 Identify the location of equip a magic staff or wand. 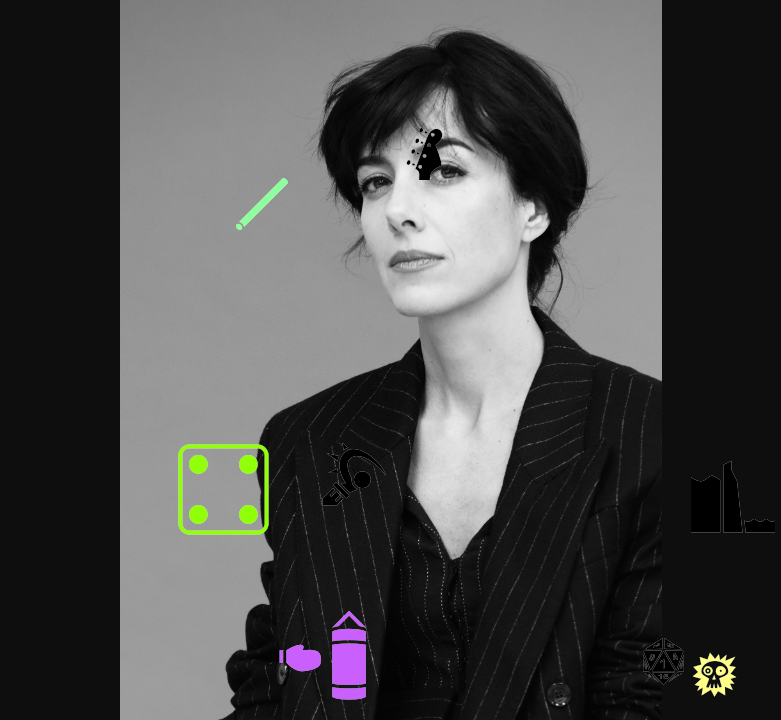
(354, 474).